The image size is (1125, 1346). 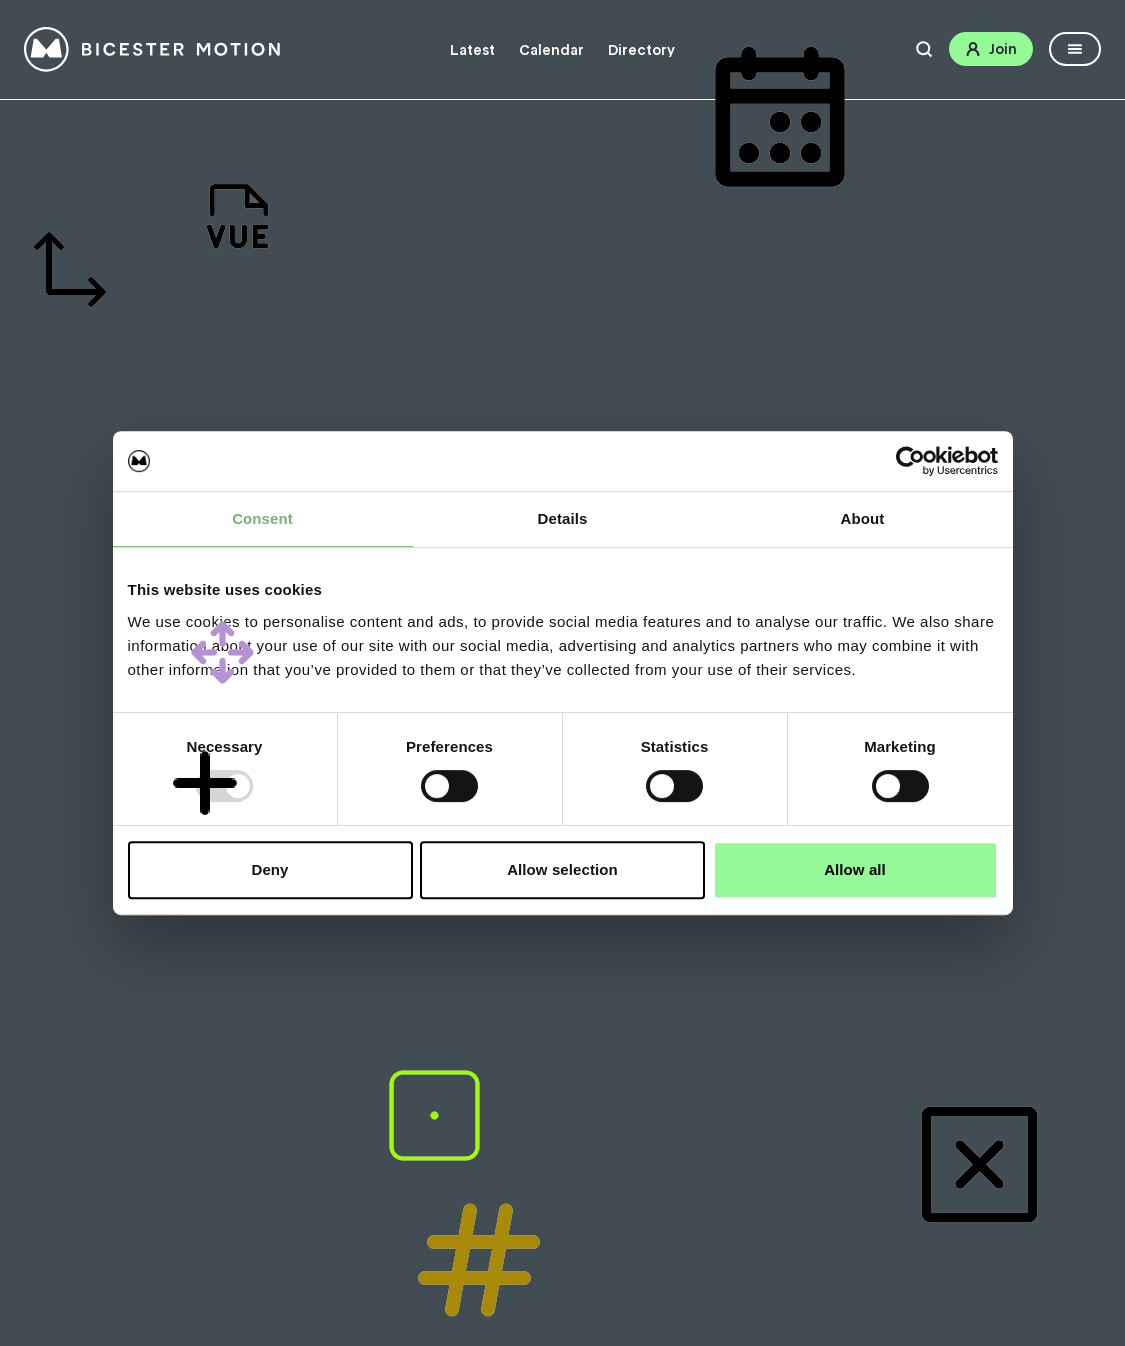 What do you see at coordinates (479, 1260) in the screenshot?
I see `view or add hashtags` at bounding box center [479, 1260].